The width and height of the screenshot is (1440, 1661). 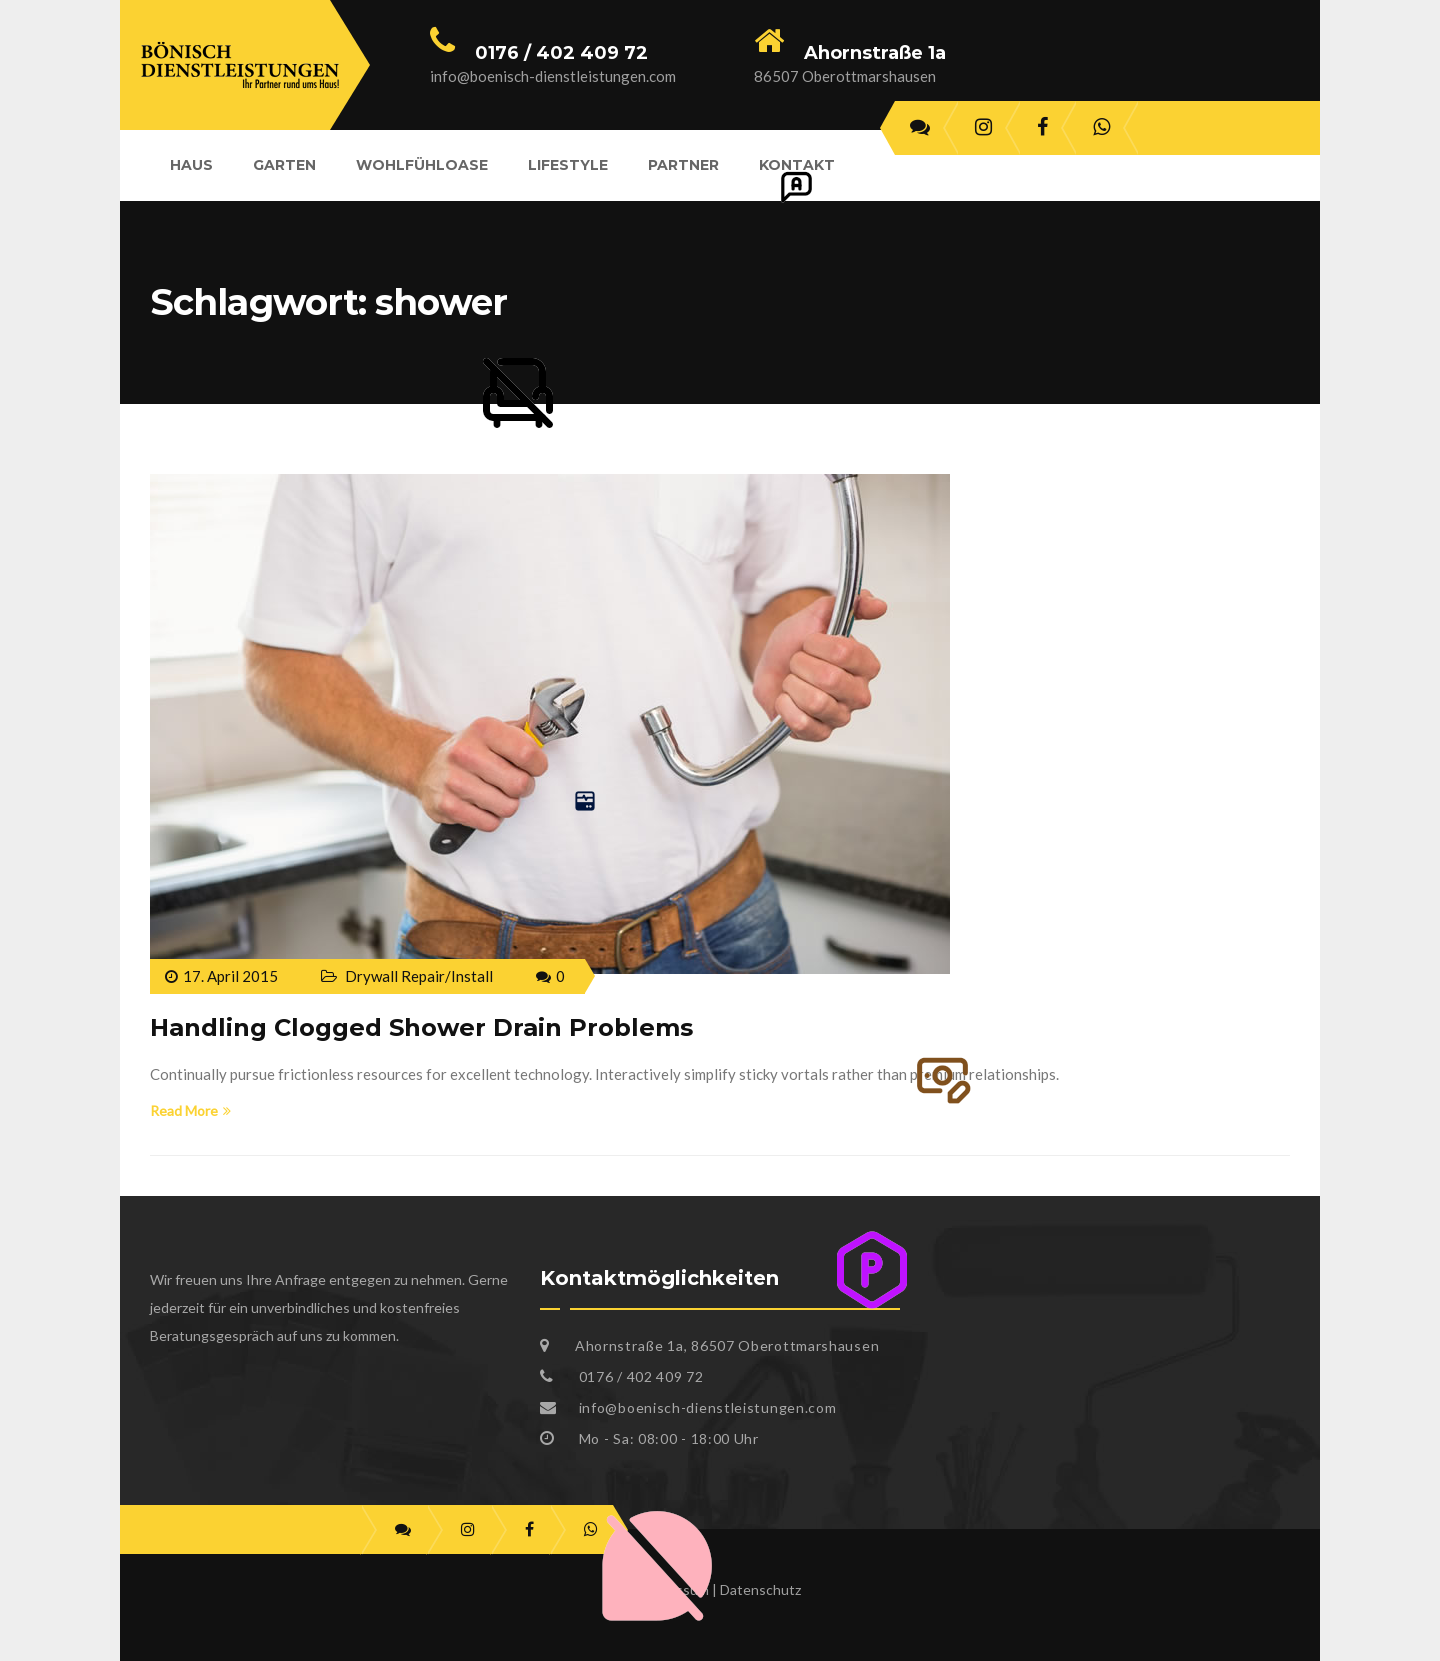 What do you see at coordinates (796, 185) in the screenshot?
I see `translate message or conversation` at bounding box center [796, 185].